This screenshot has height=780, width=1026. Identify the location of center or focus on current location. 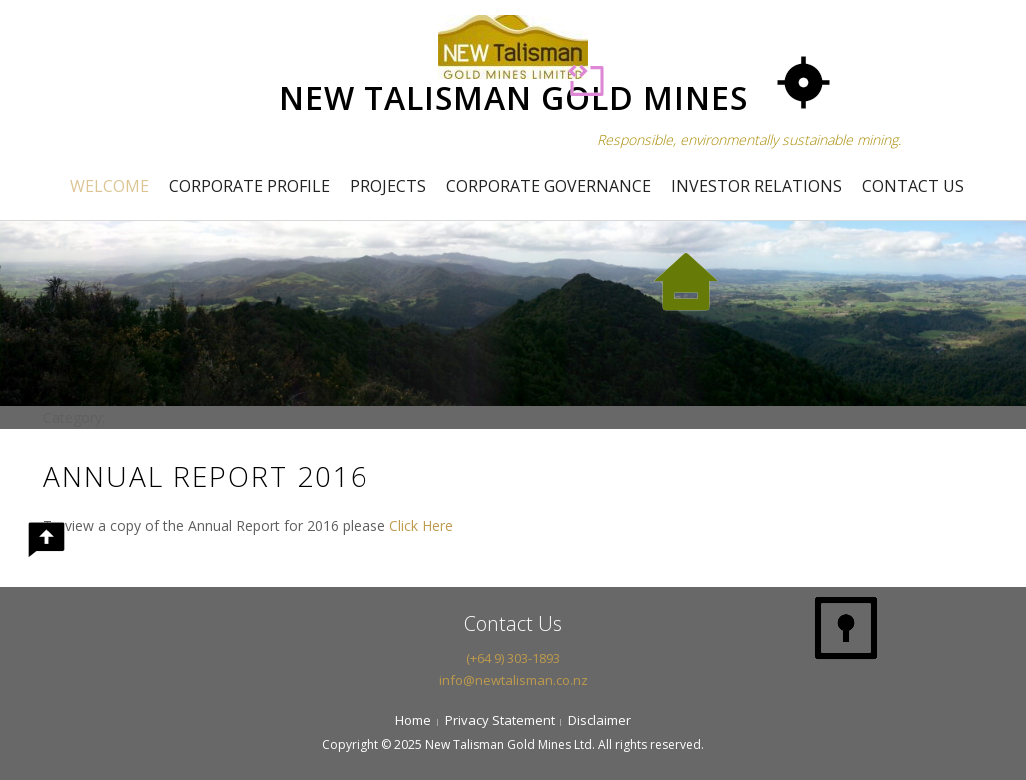
(803, 82).